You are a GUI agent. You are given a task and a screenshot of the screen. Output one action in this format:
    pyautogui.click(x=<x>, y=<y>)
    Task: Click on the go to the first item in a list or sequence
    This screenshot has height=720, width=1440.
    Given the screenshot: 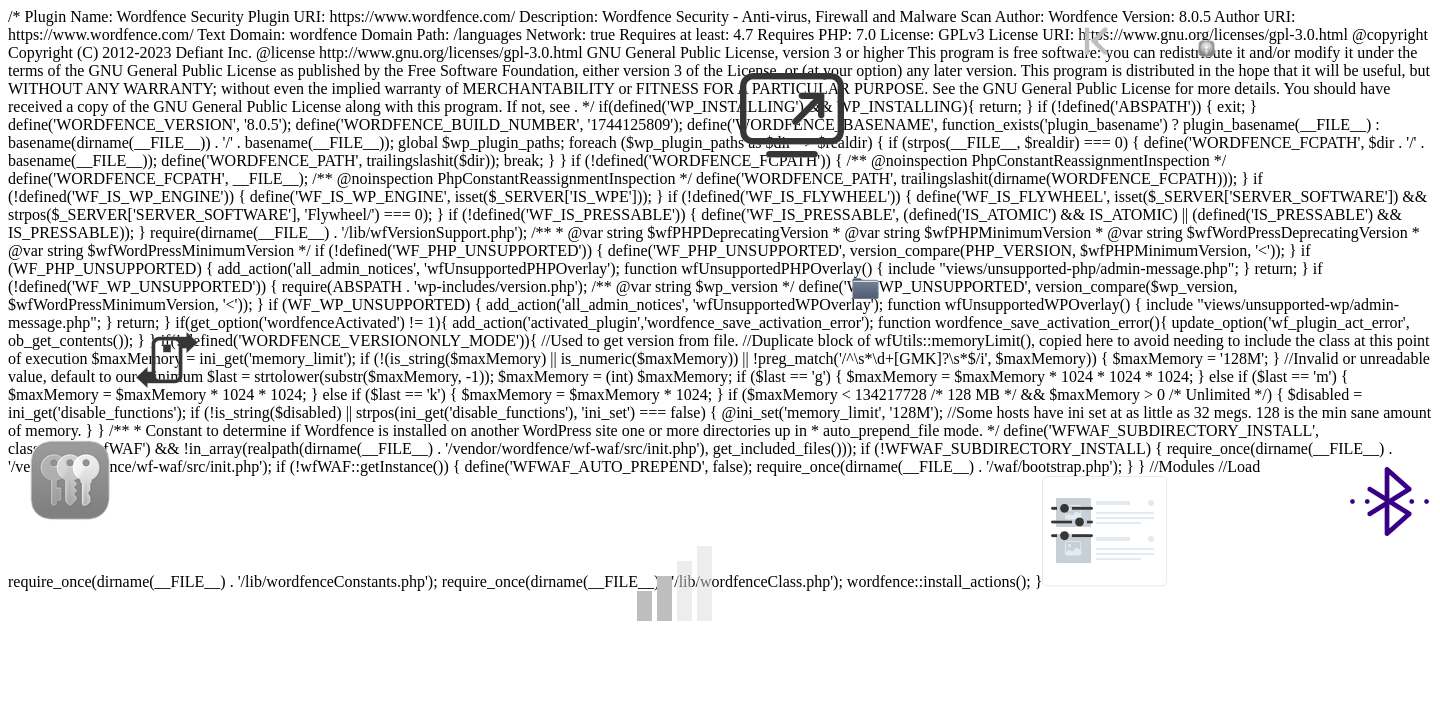 What is the action you would take?
    pyautogui.click(x=1096, y=41)
    